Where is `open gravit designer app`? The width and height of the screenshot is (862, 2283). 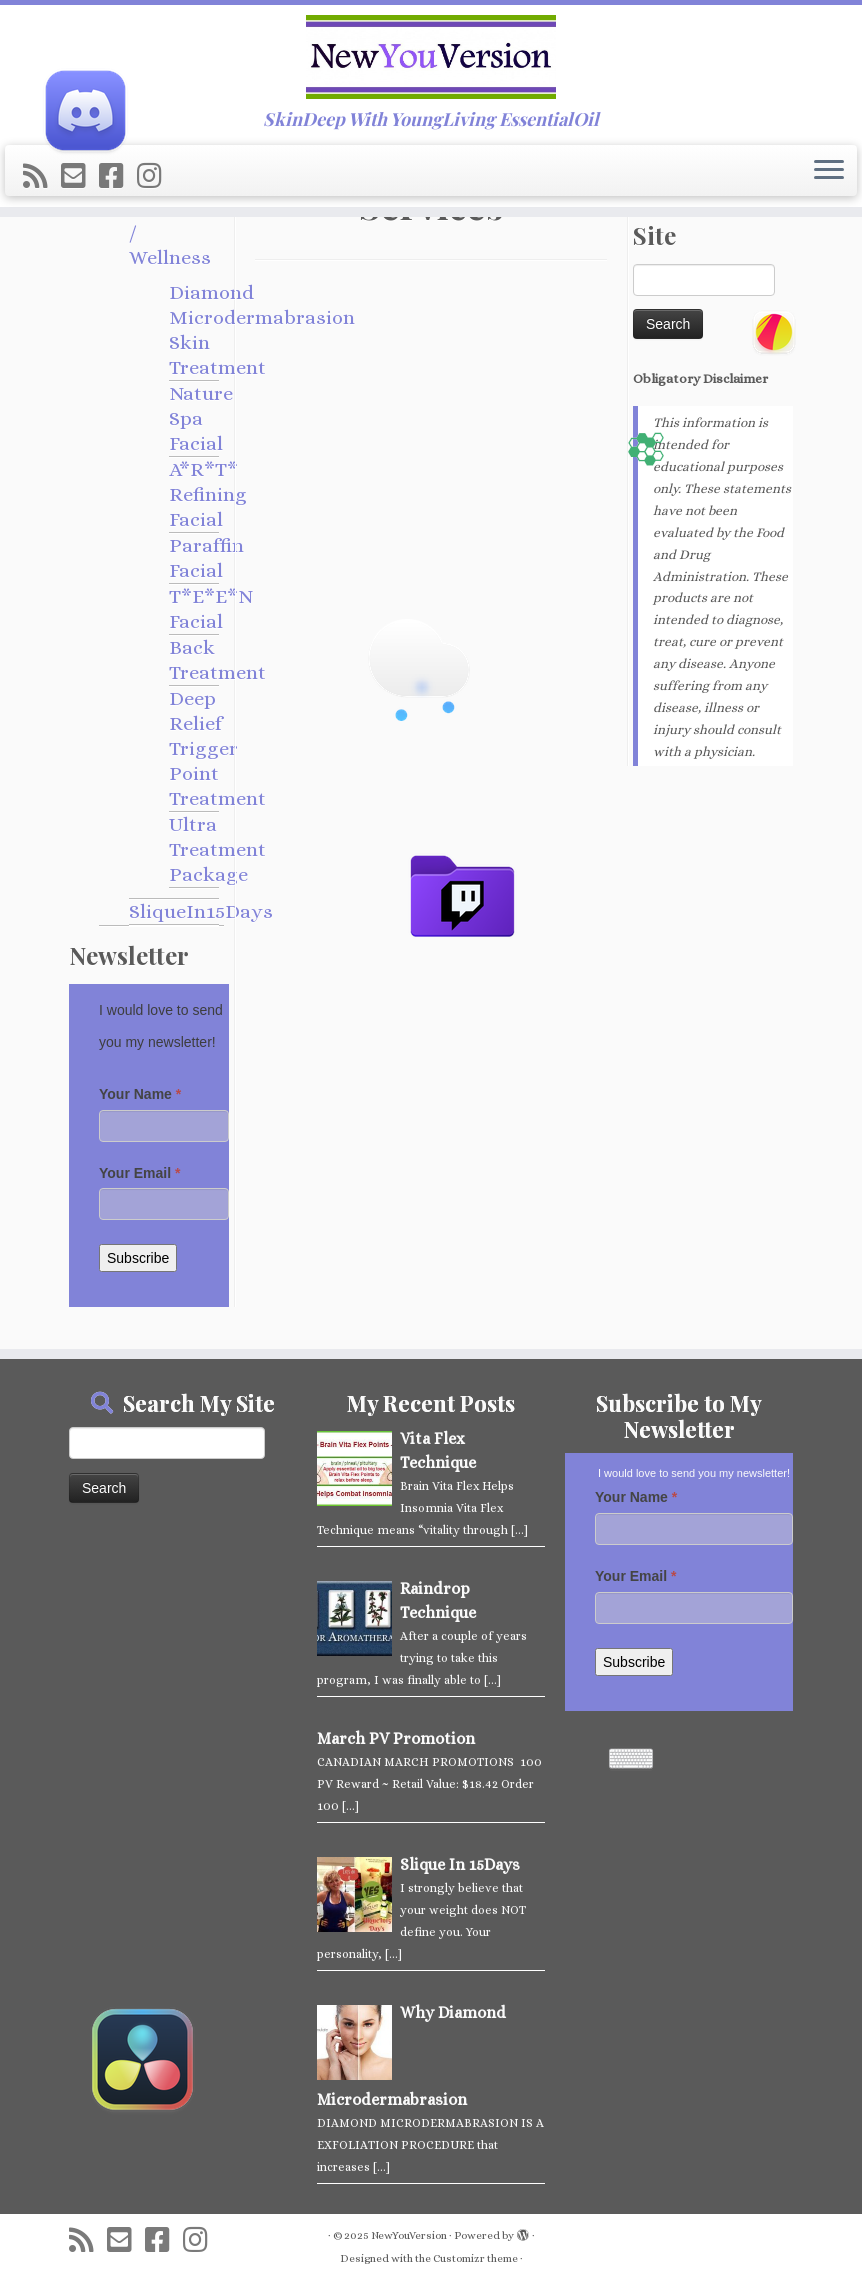 open gravit designer app is located at coordinates (774, 332).